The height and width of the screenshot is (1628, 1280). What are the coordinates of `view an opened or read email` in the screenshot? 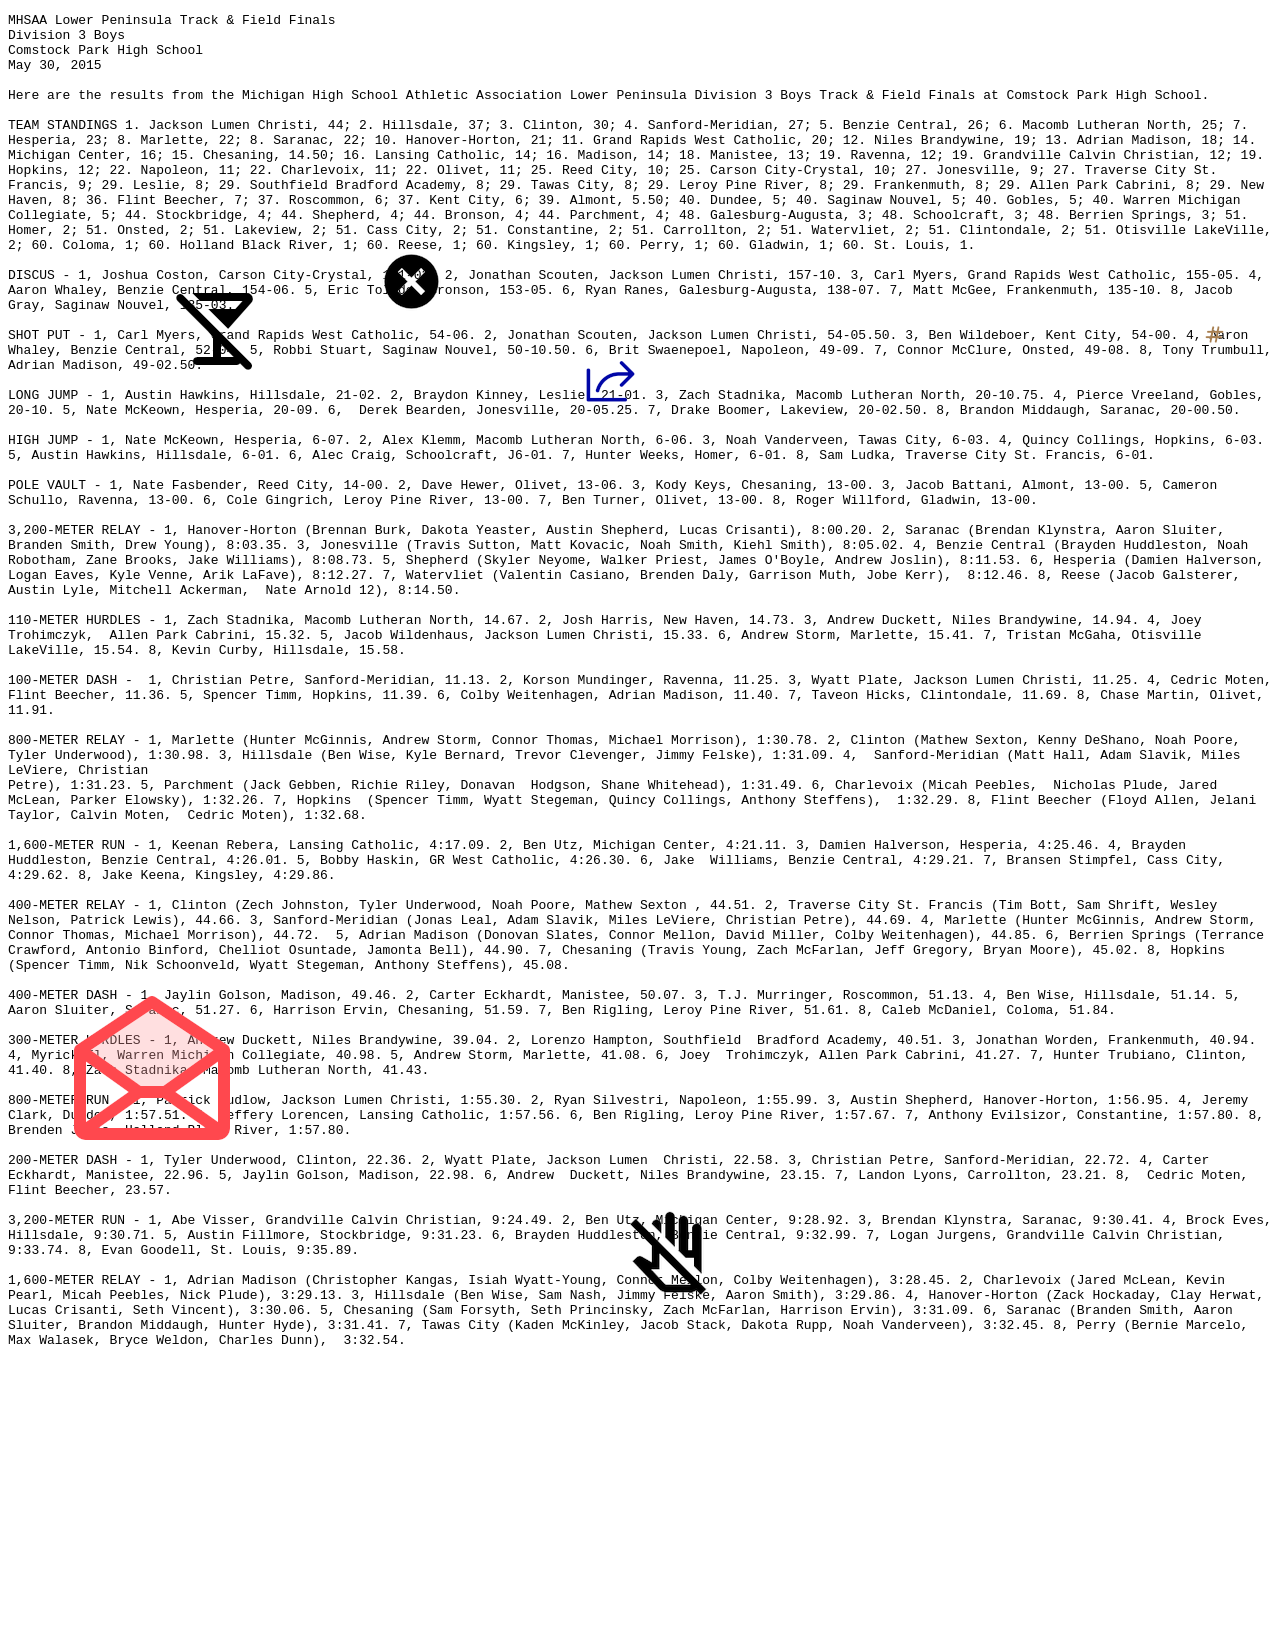 It's located at (152, 1074).